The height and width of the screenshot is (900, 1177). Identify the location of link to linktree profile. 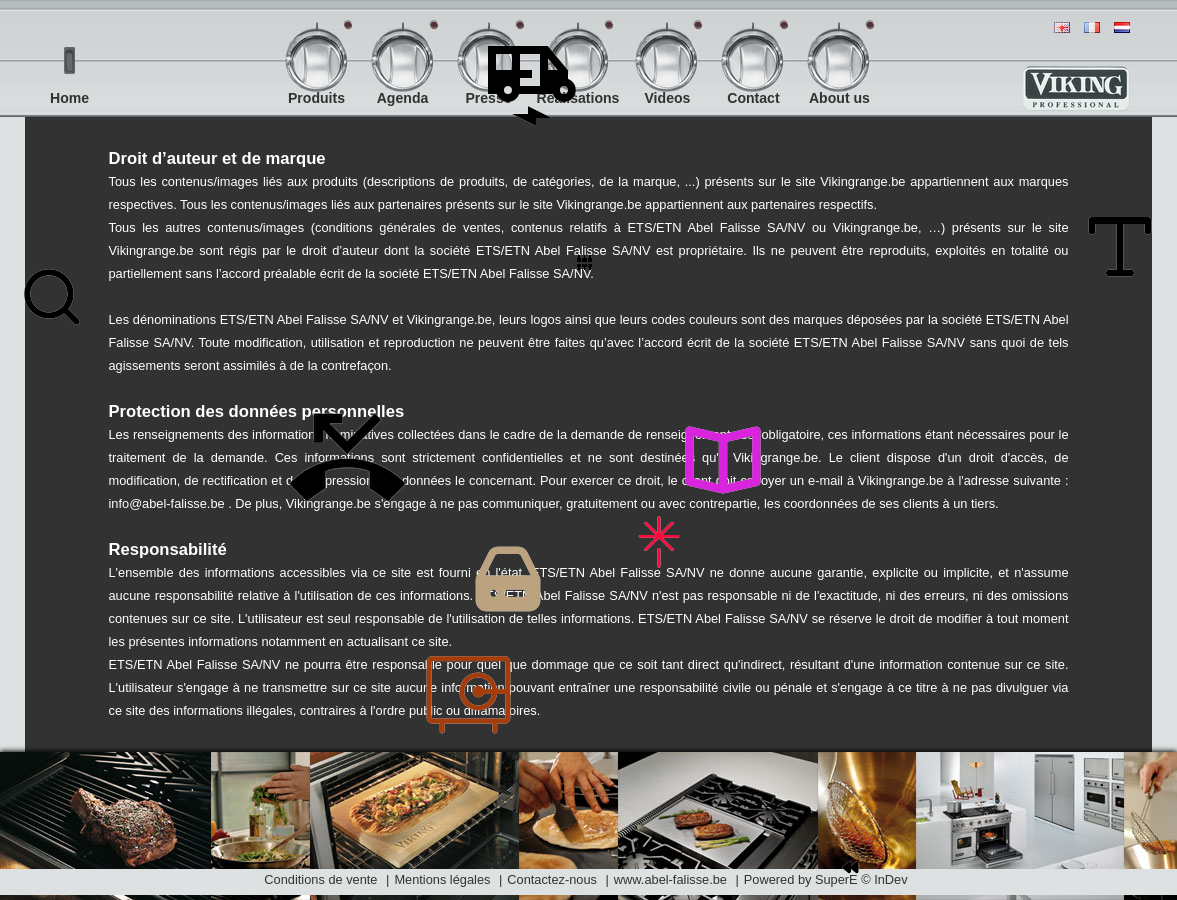
(659, 542).